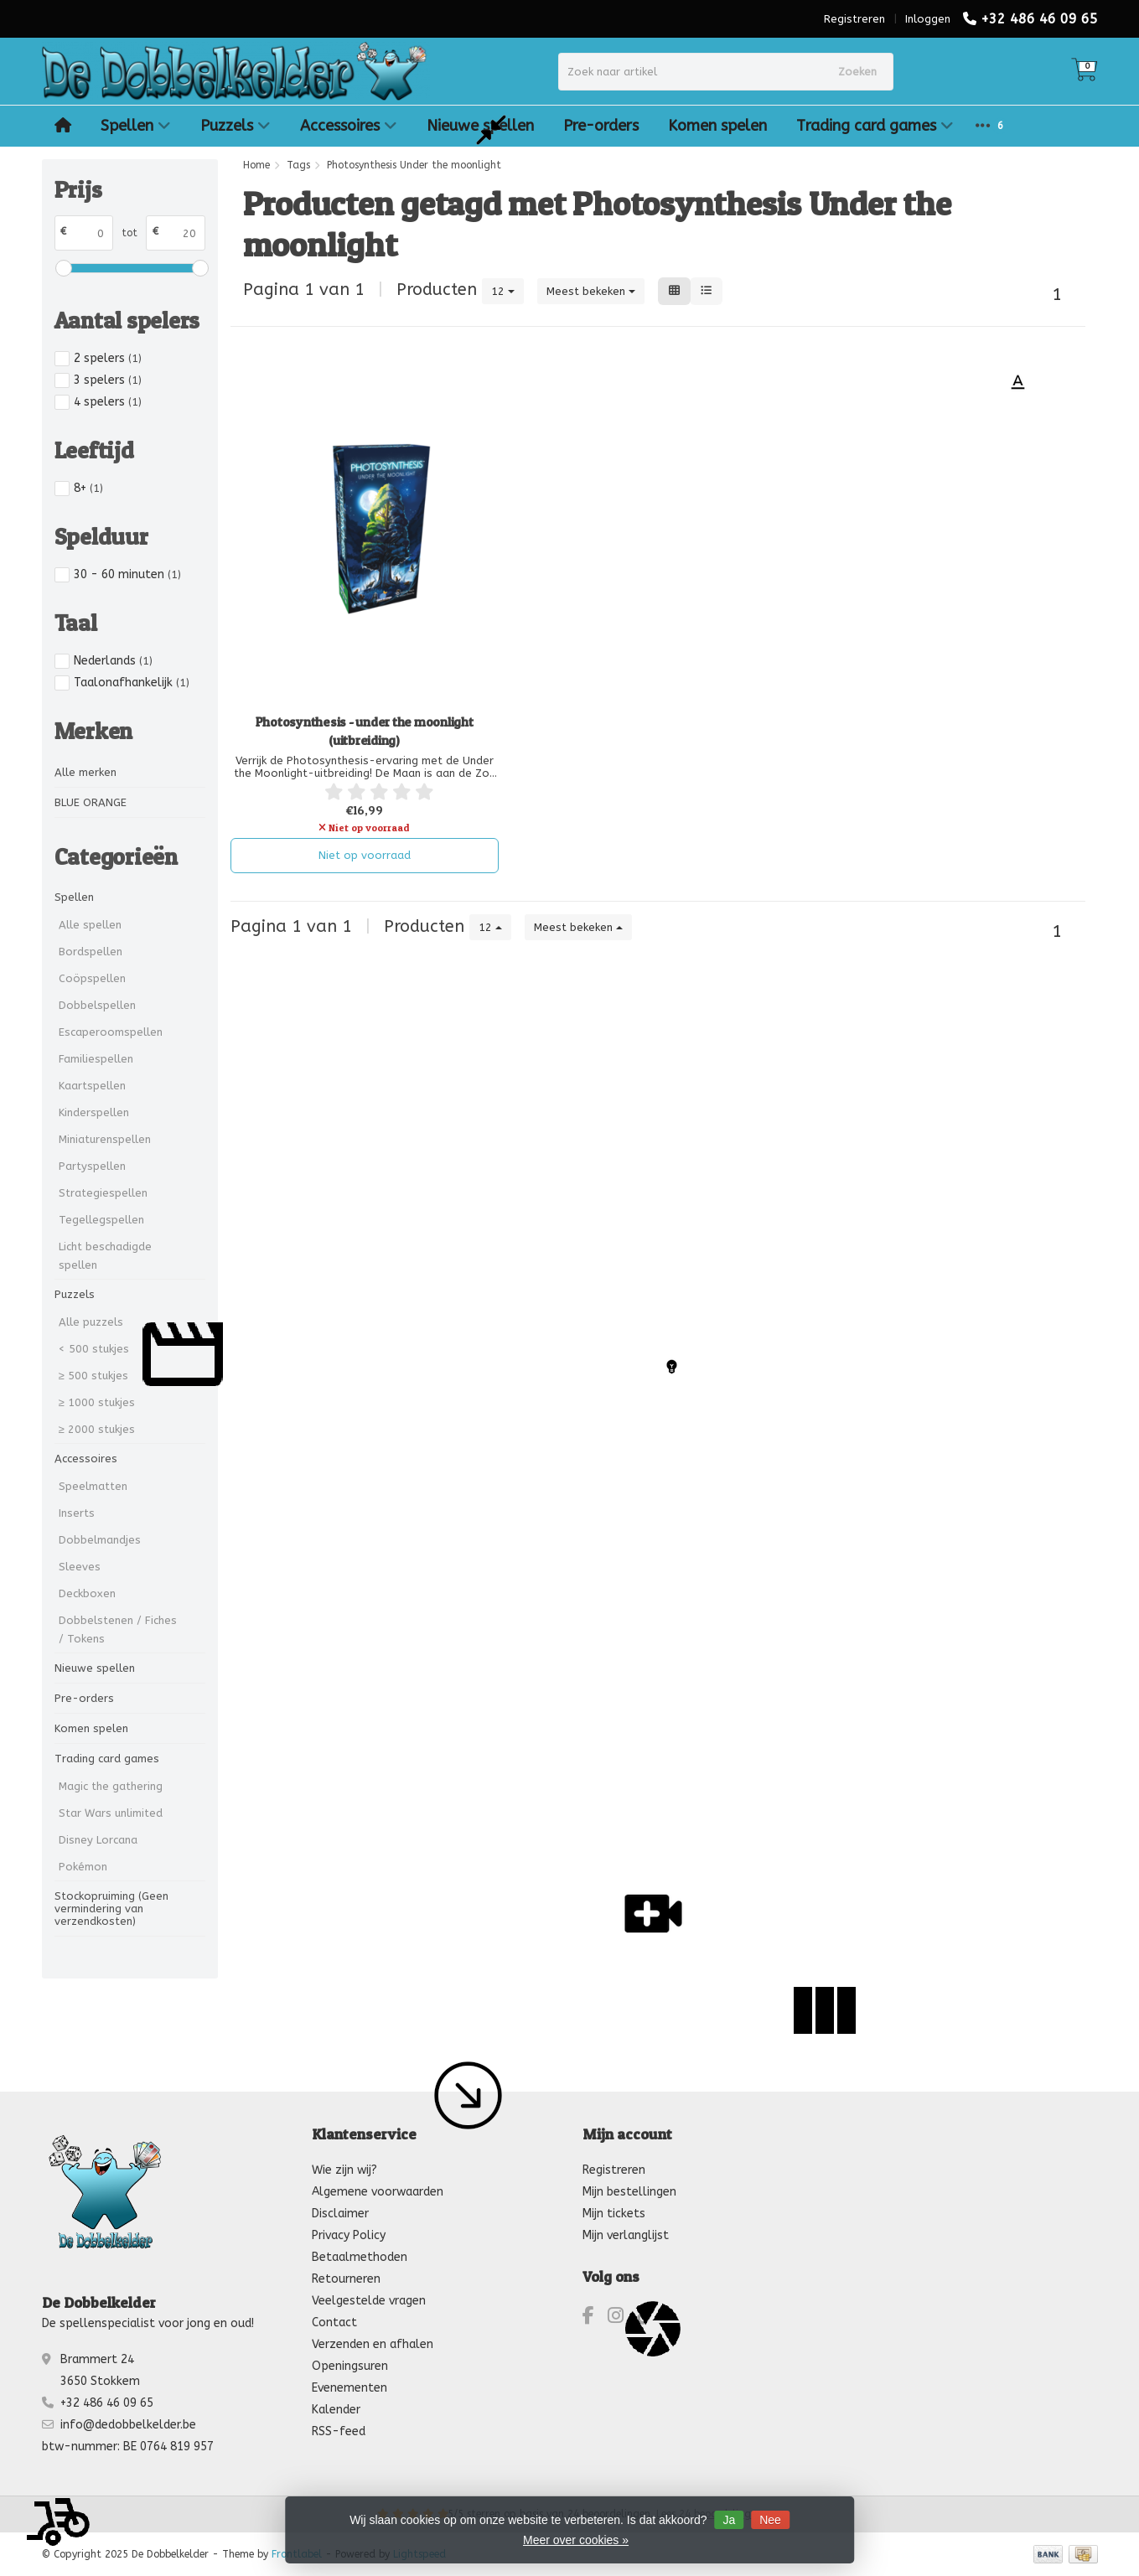 The width and height of the screenshot is (1139, 2576). Describe the element at coordinates (653, 1913) in the screenshot. I see `start a new video call` at that location.